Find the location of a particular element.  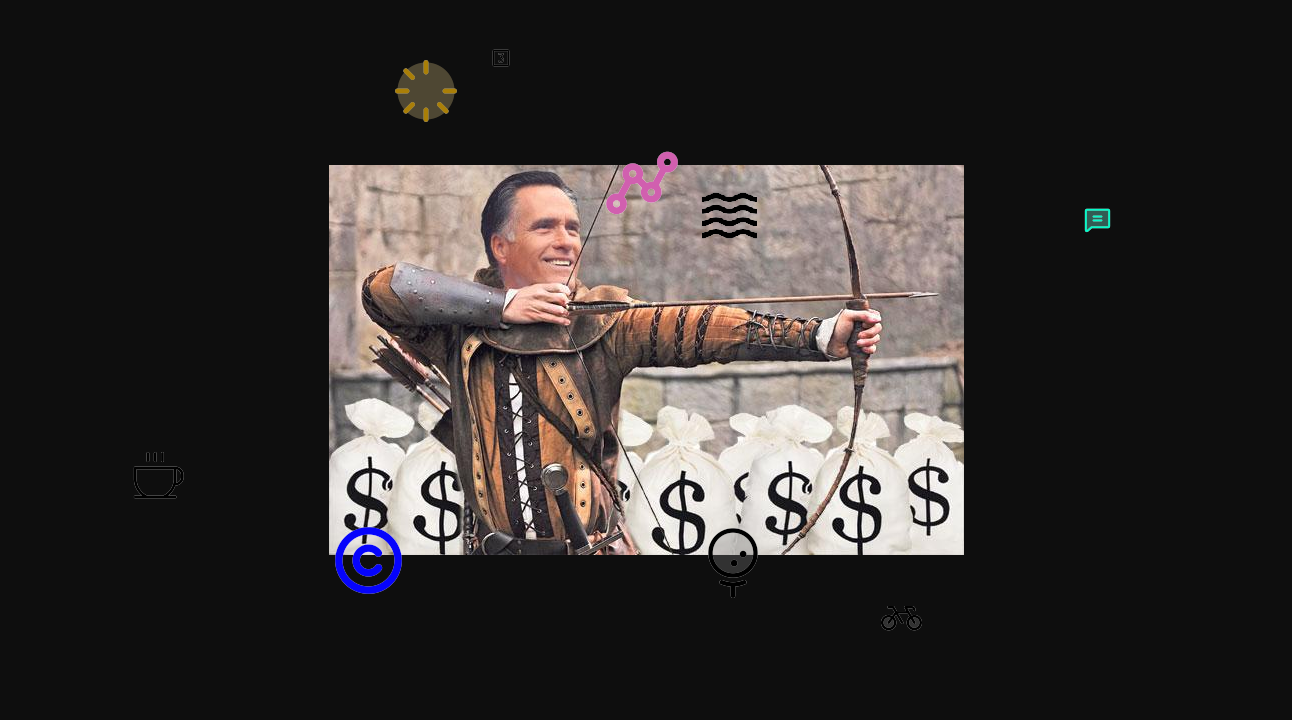

indicates copyrighted content is located at coordinates (368, 560).